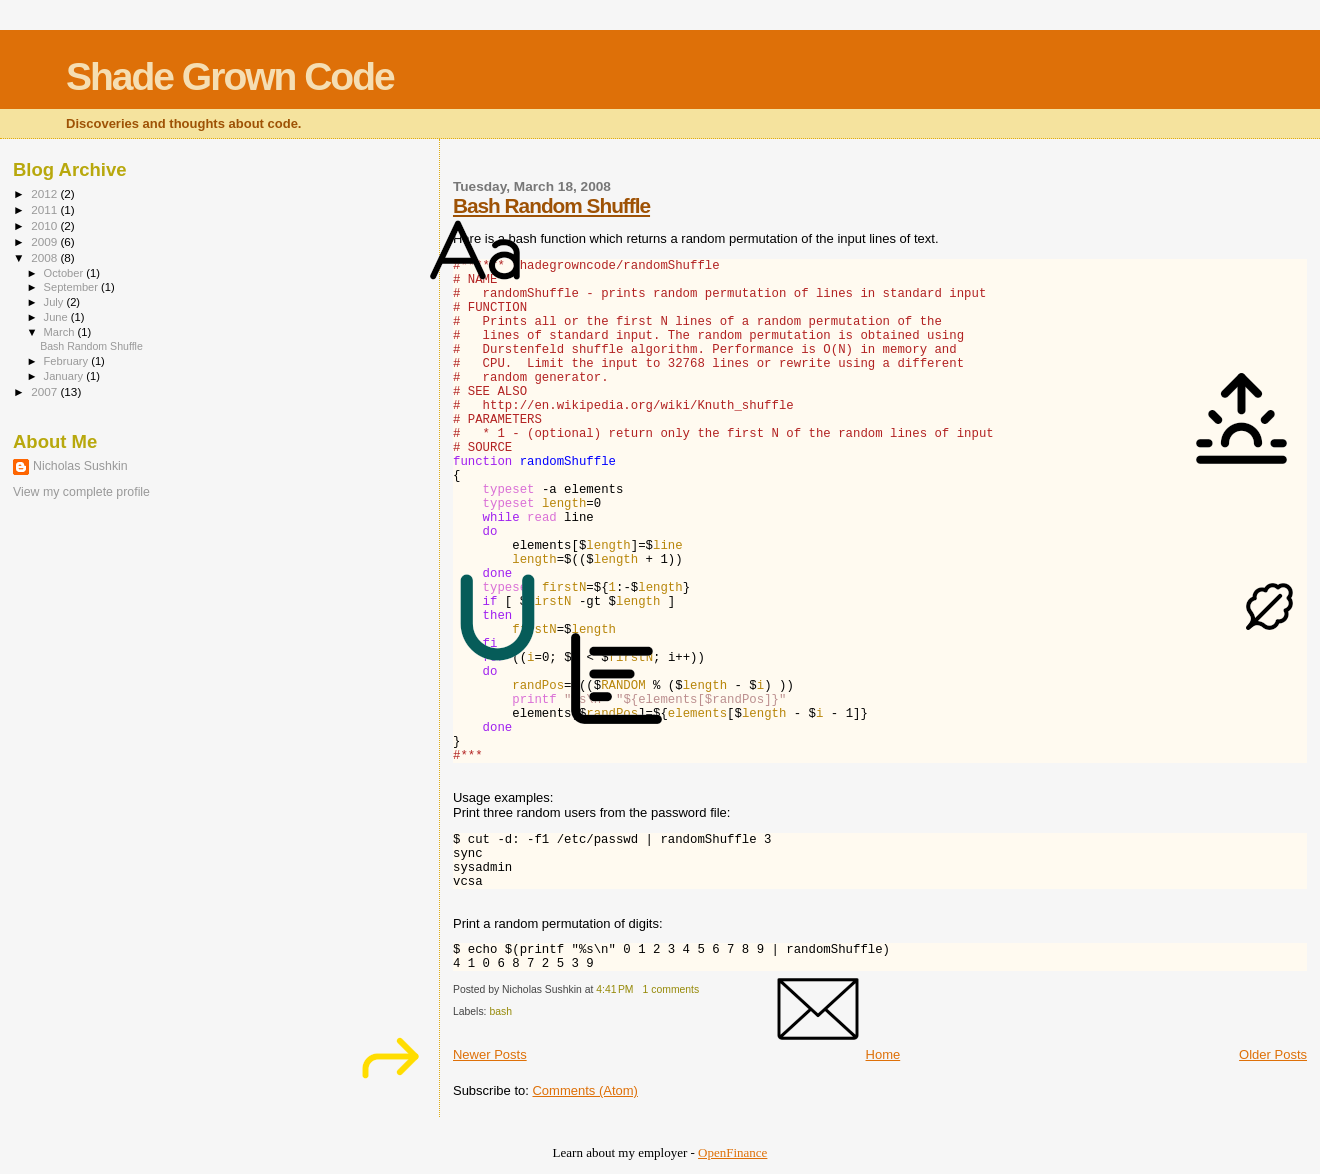 Image resolution: width=1320 pixels, height=1174 pixels. Describe the element at coordinates (616, 678) in the screenshot. I see `view declining metrics or statistics` at that location.